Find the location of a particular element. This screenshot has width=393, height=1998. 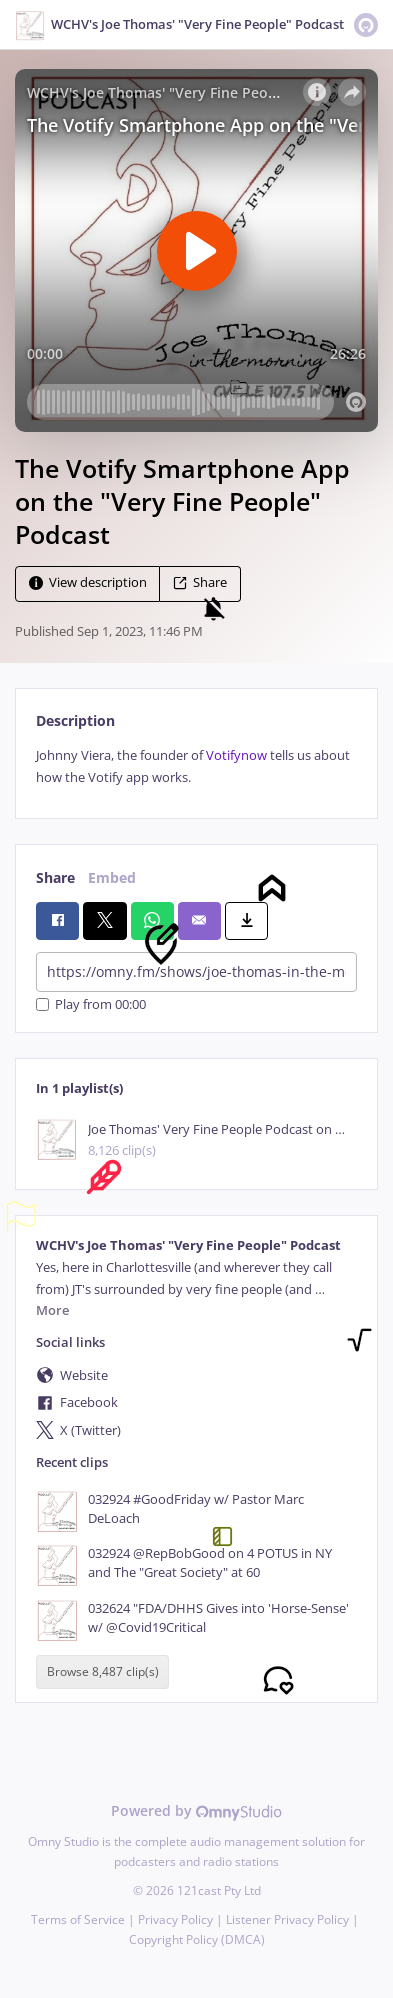

compose a new message or note is located at coordinates (104, 1177).